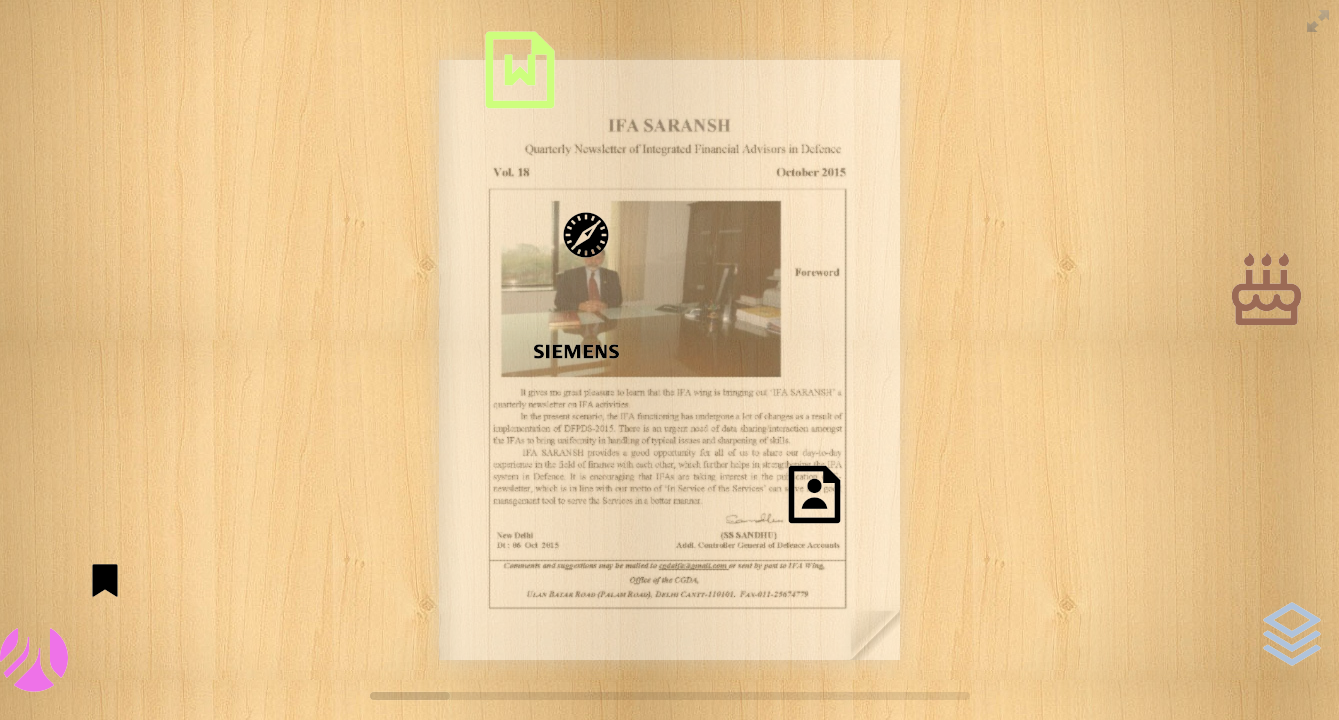 The image size is (1339, 720). I want to click on view stacked layers or content, so click(1292, 635).